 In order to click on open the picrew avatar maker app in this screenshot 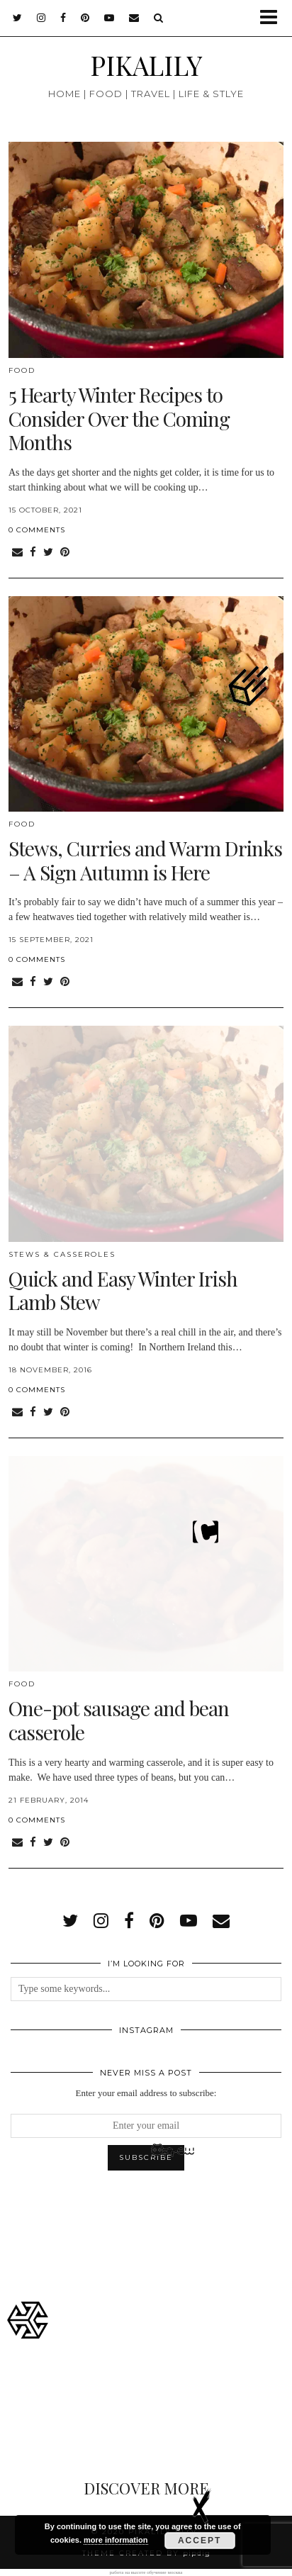, I will do `click(172, 2150)`.